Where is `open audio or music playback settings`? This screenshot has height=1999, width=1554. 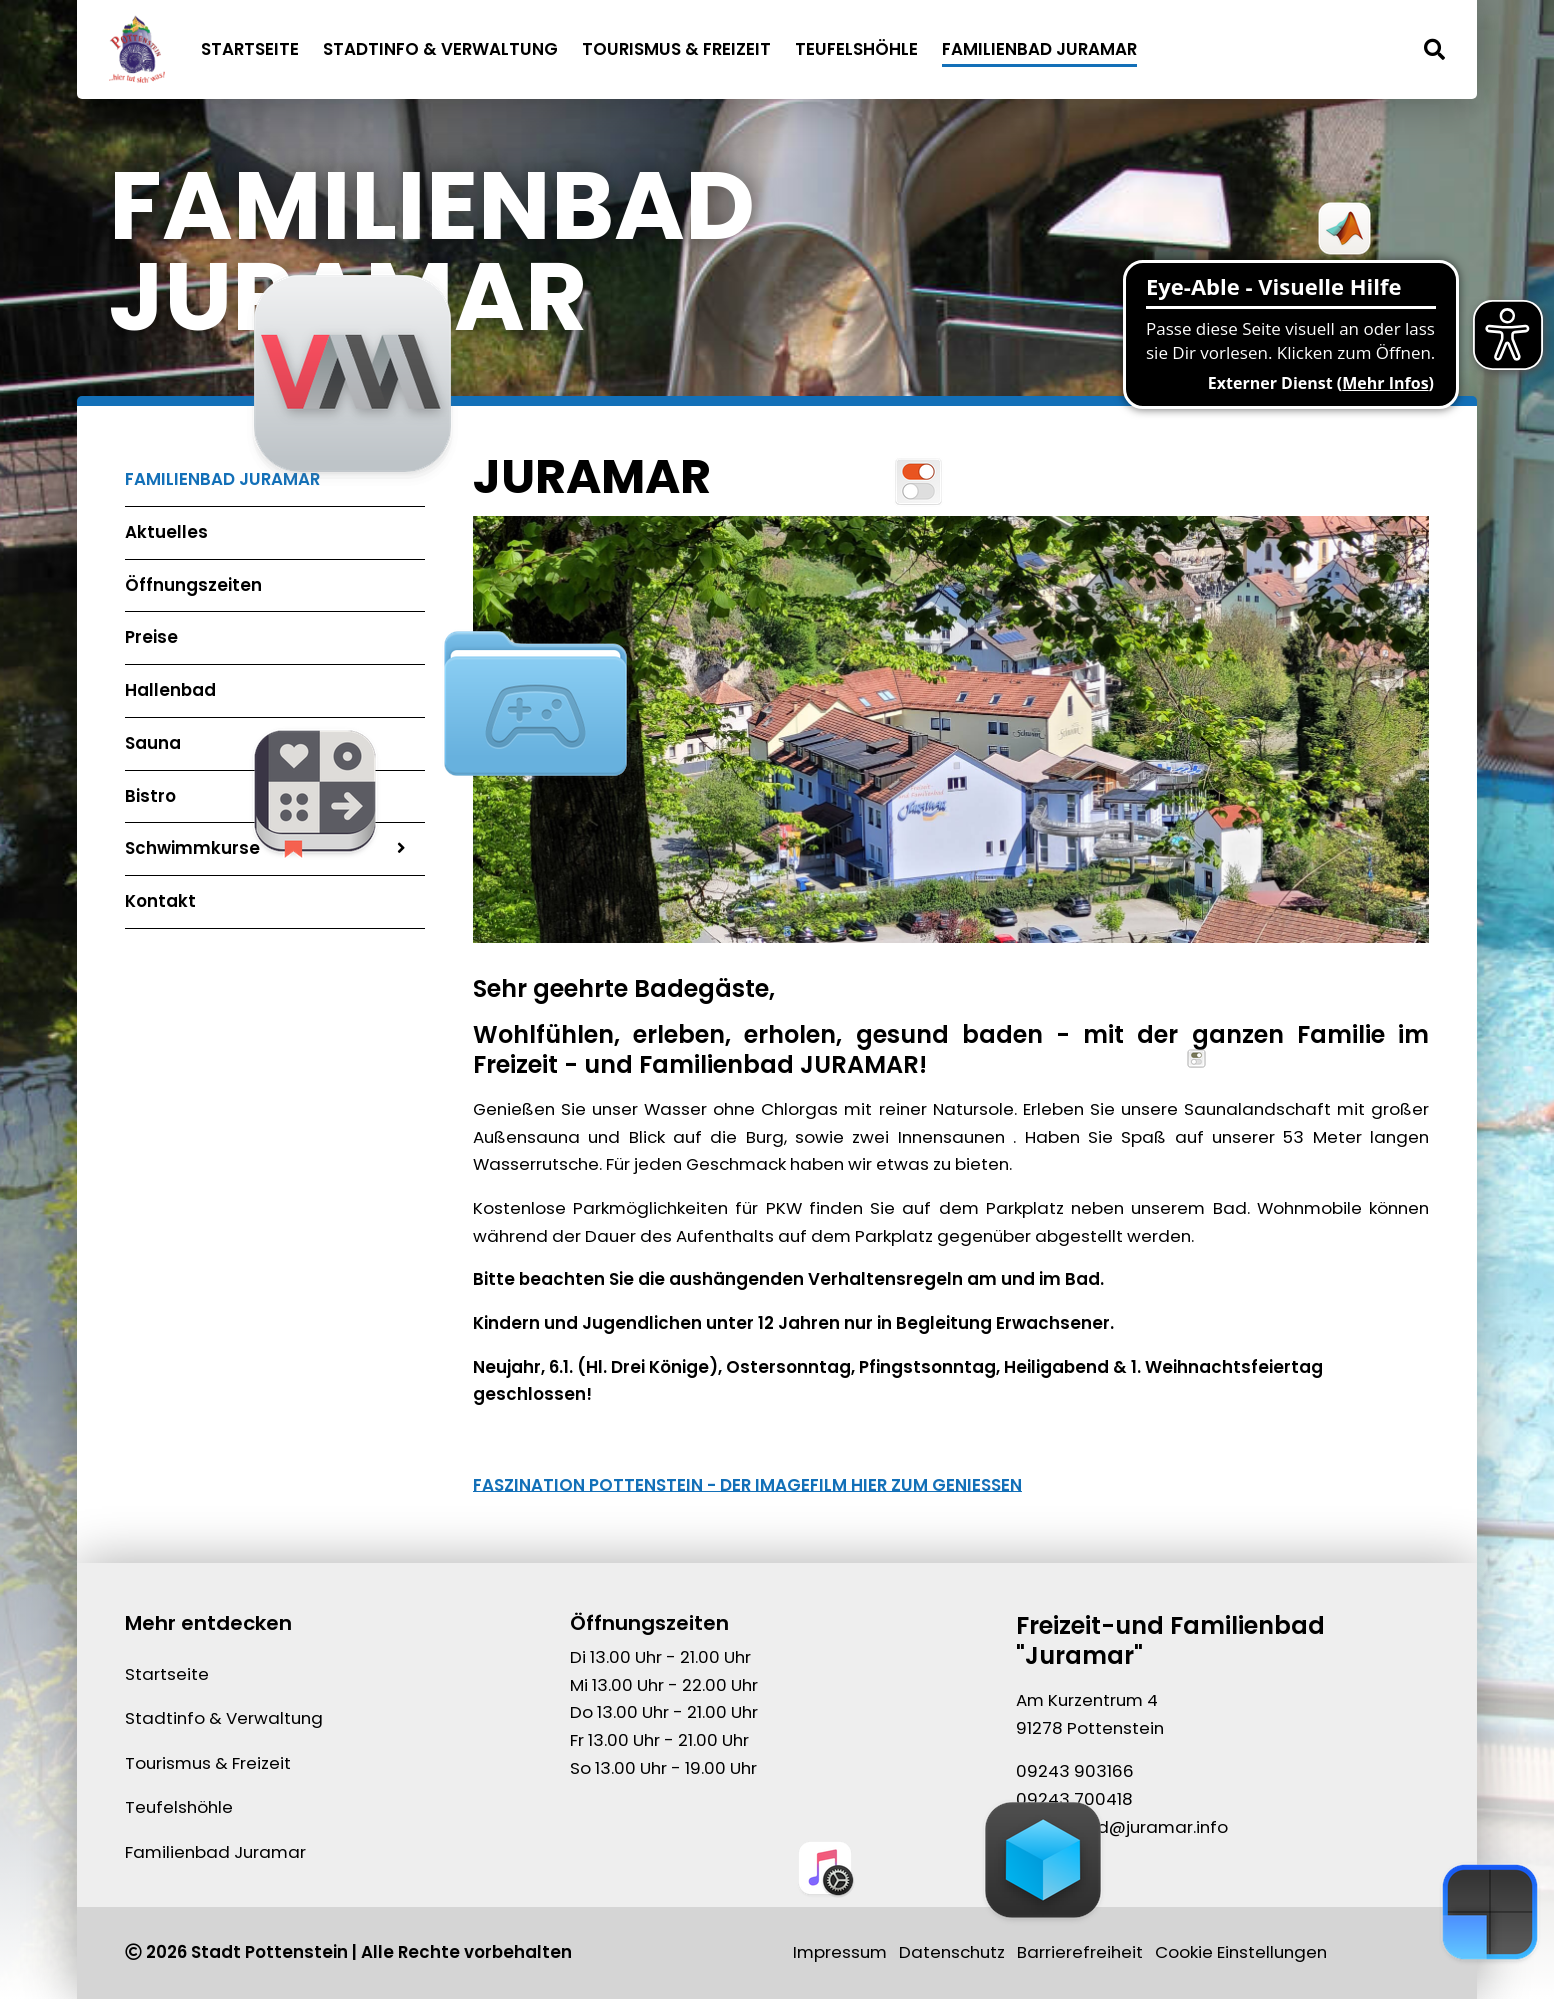 open audio or music playback settings is located at coordinates (825, 1868).